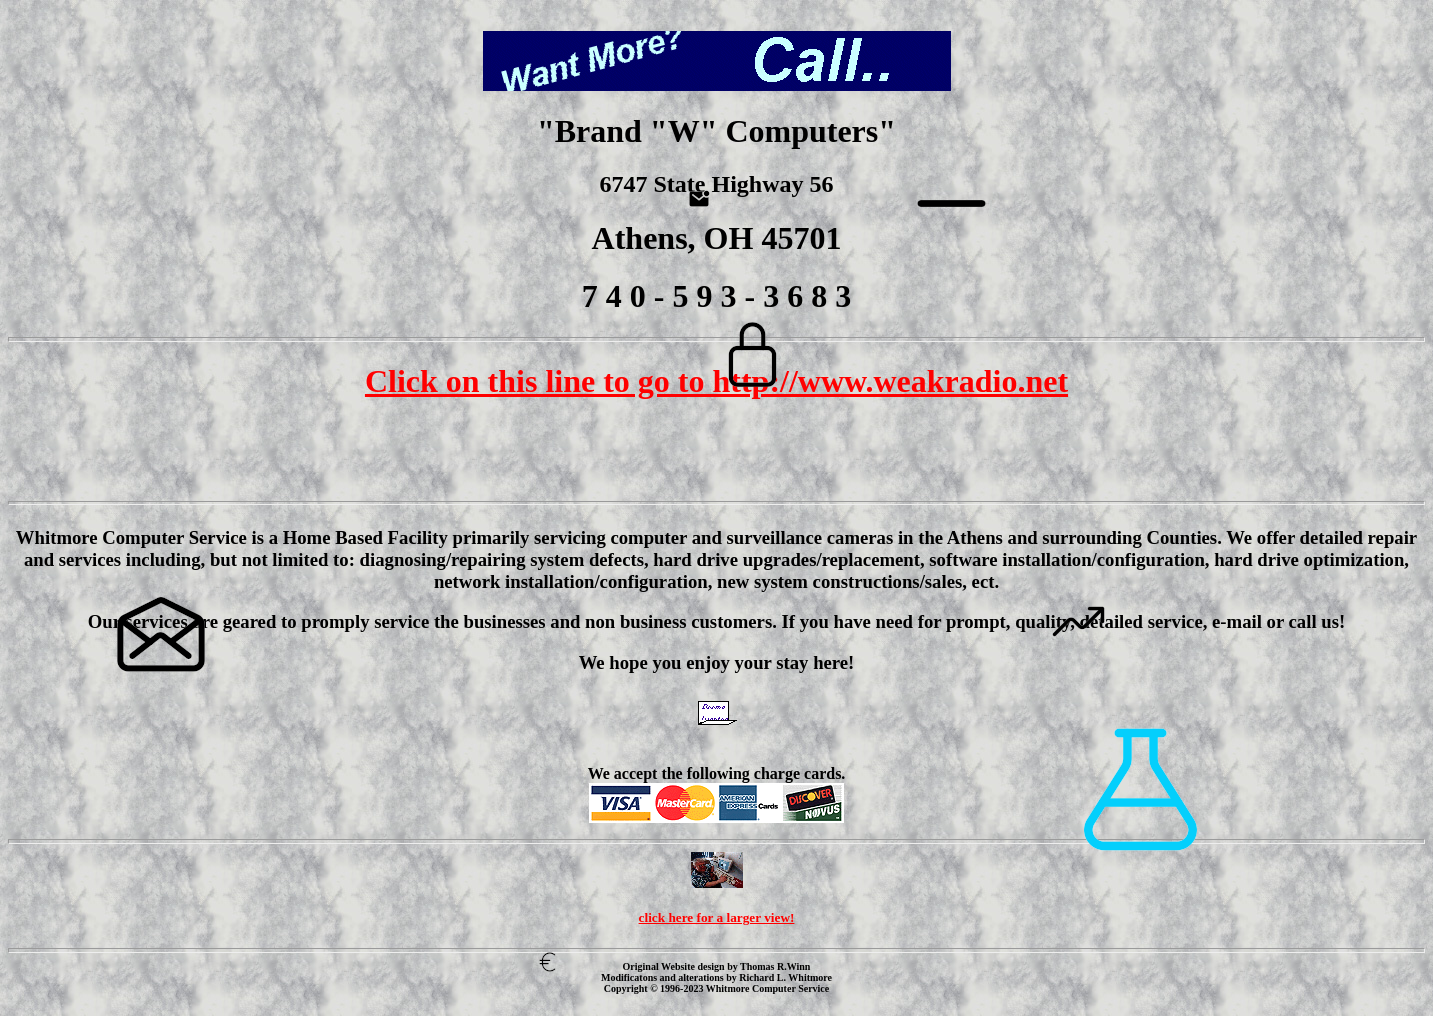 The height and width of the screenshot is (1016, 1433). I want to click on remove an item from a list, so click(951, 203).